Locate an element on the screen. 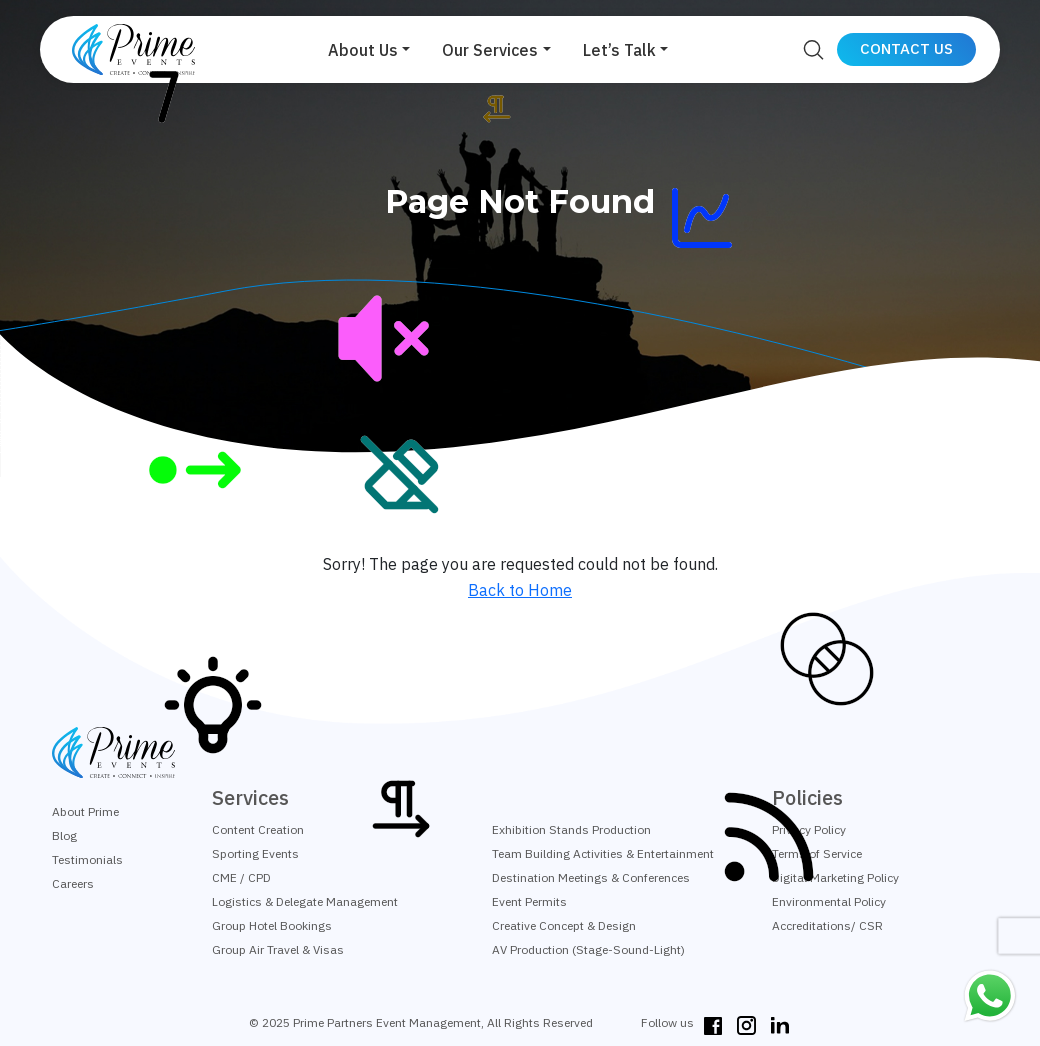 Image resolution: width=1040 pixels, height=1046 pixels. mute audio or sound output is located at coordinates (381, 338).